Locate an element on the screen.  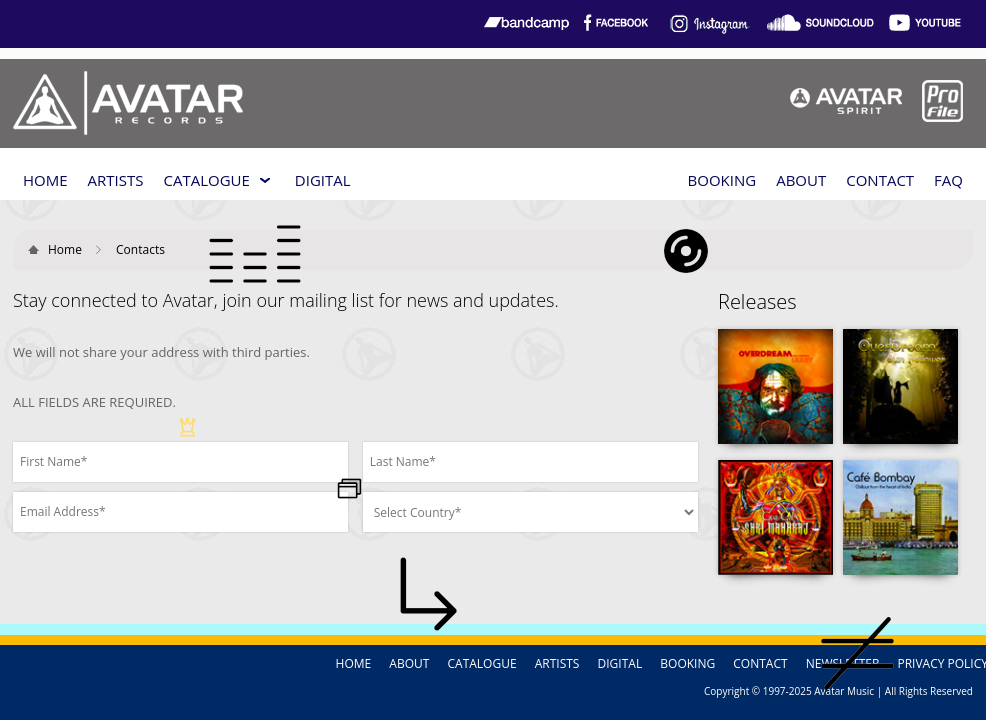
open browser tabs or windows is located at coordinates (349, 488).